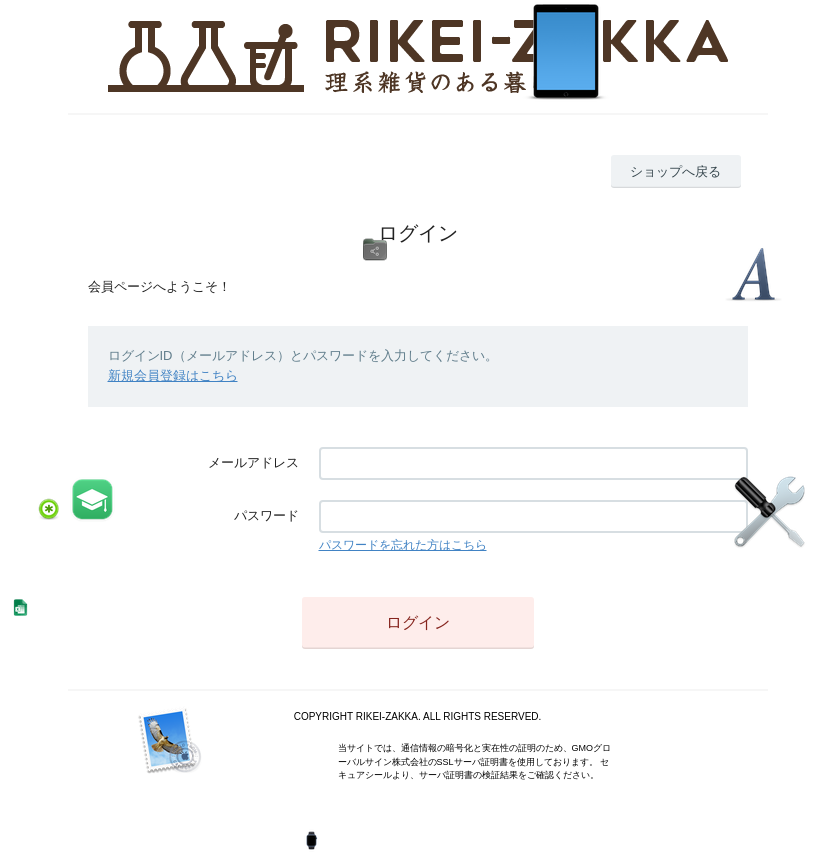 The image size is (835, 860). Describe the element at coordinates (769, 512) in the screenshot. I see `customize toolbar settings` at that location.